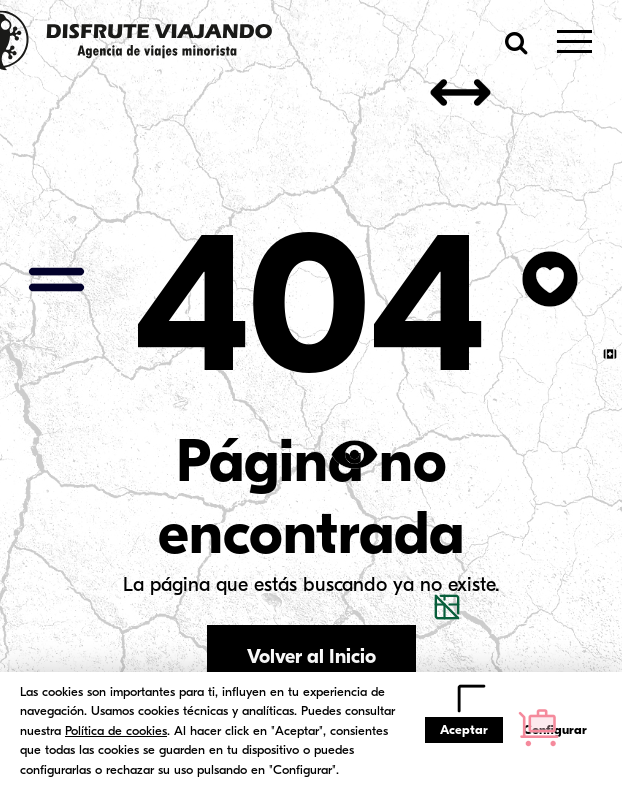 This screenshot has height=789, width=622. I want to click on access first aid or medical help resources, so click(610, 354).